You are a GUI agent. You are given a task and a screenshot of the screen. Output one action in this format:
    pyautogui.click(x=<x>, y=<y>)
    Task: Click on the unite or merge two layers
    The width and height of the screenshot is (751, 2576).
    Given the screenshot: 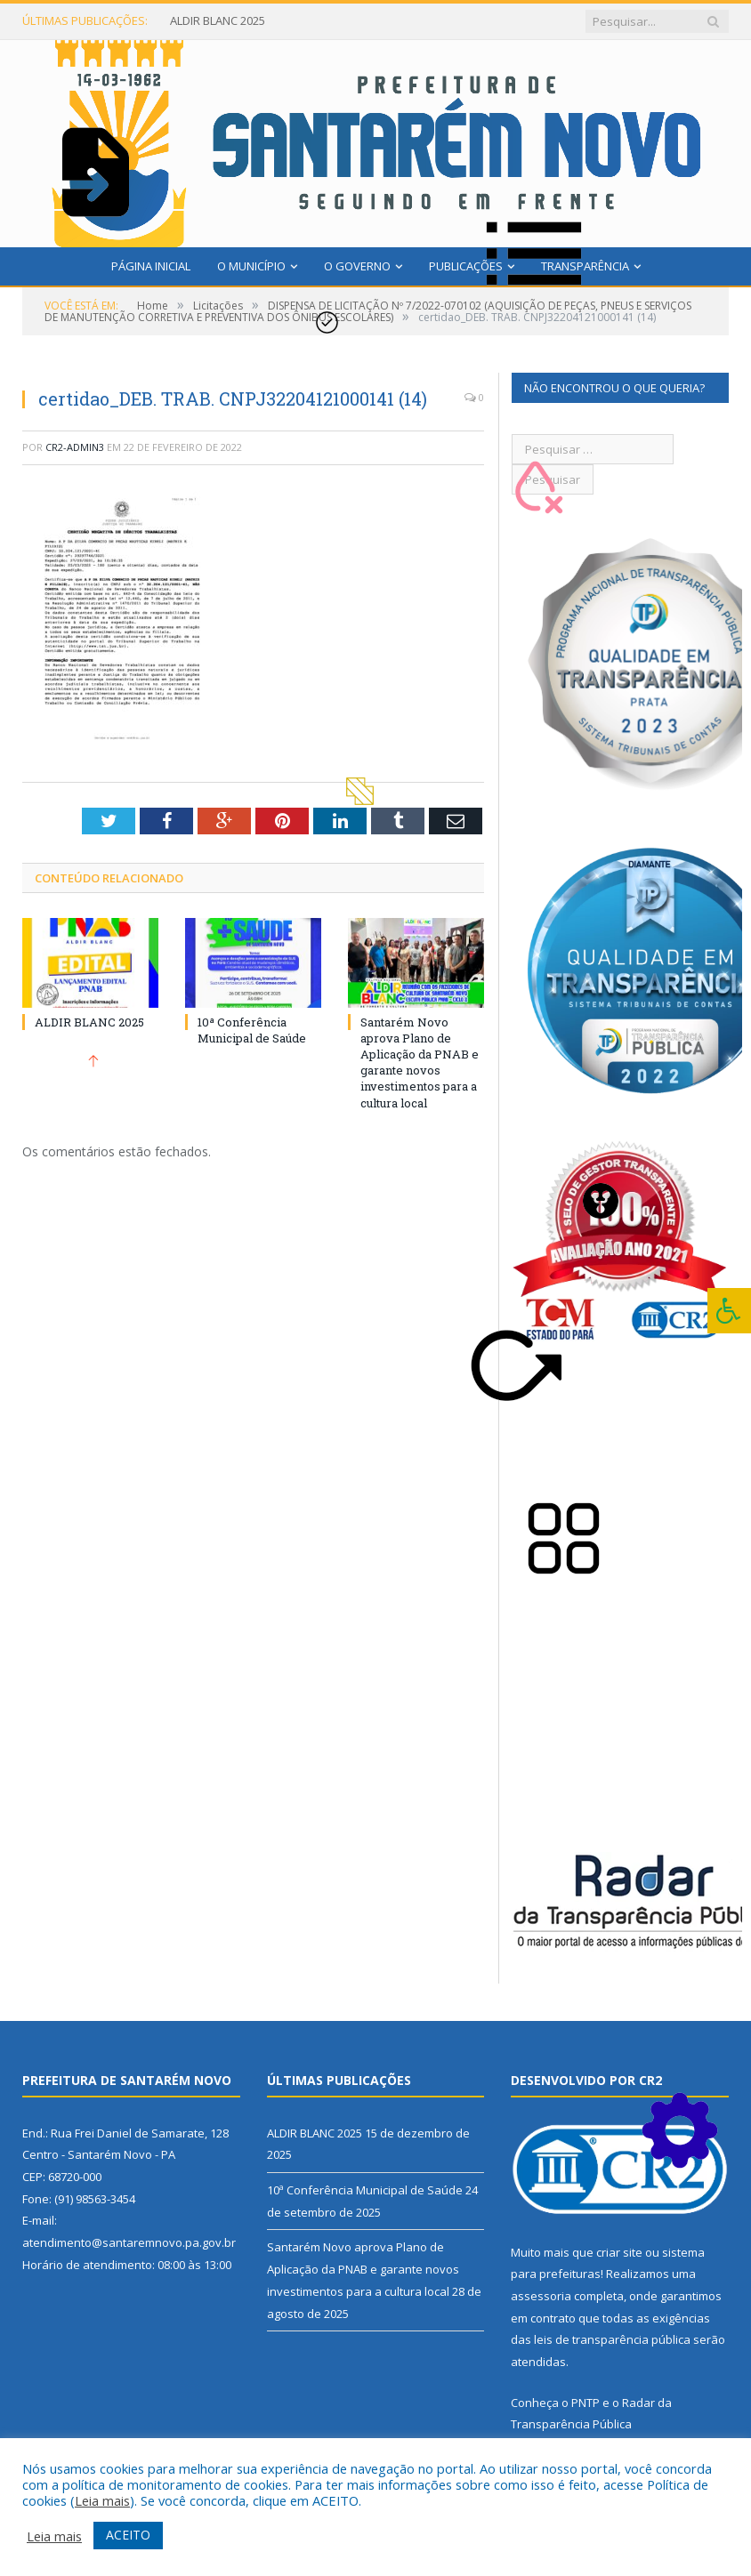 What is the action you would take?
    pyautogui.click(x=359, y=791)
    